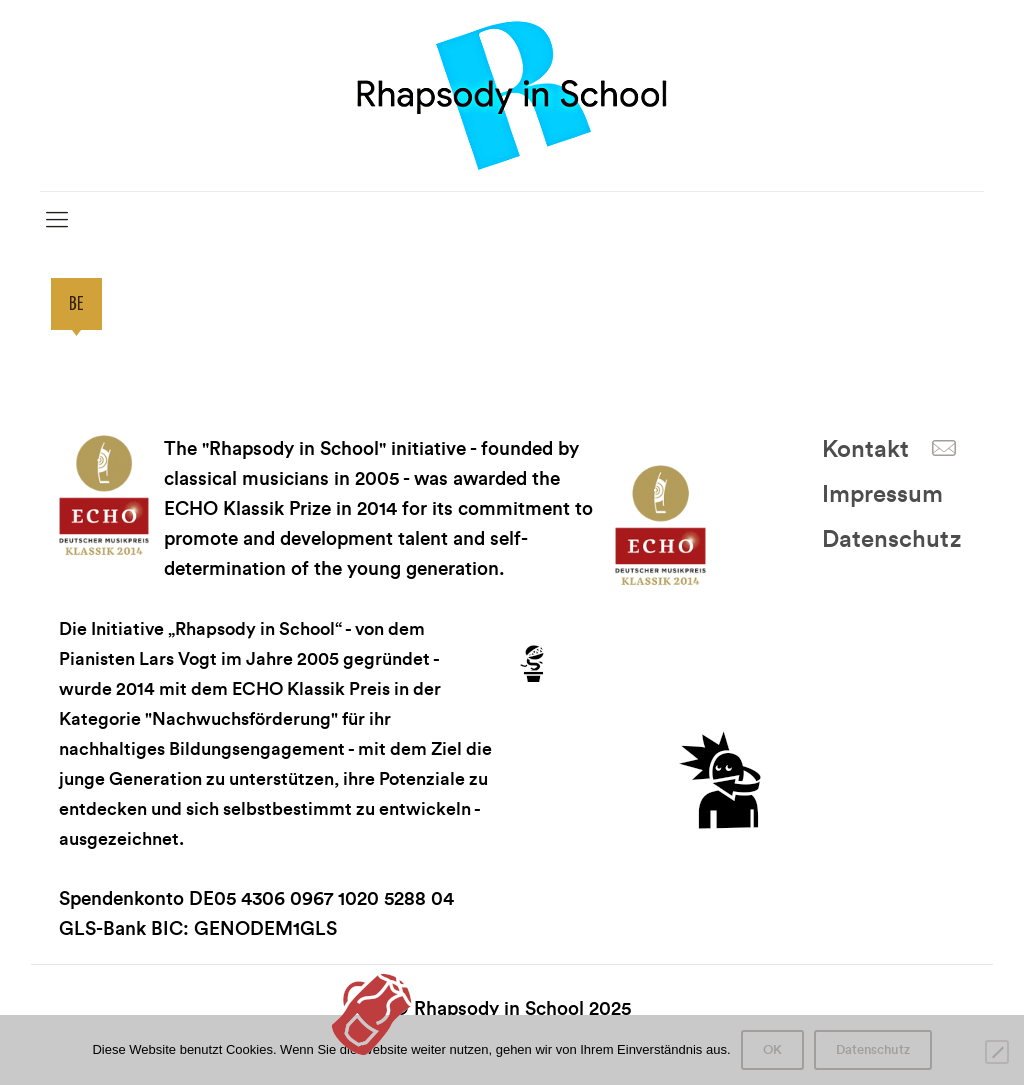  I want to click on access your inventory or stored items, so click(371, 1014).